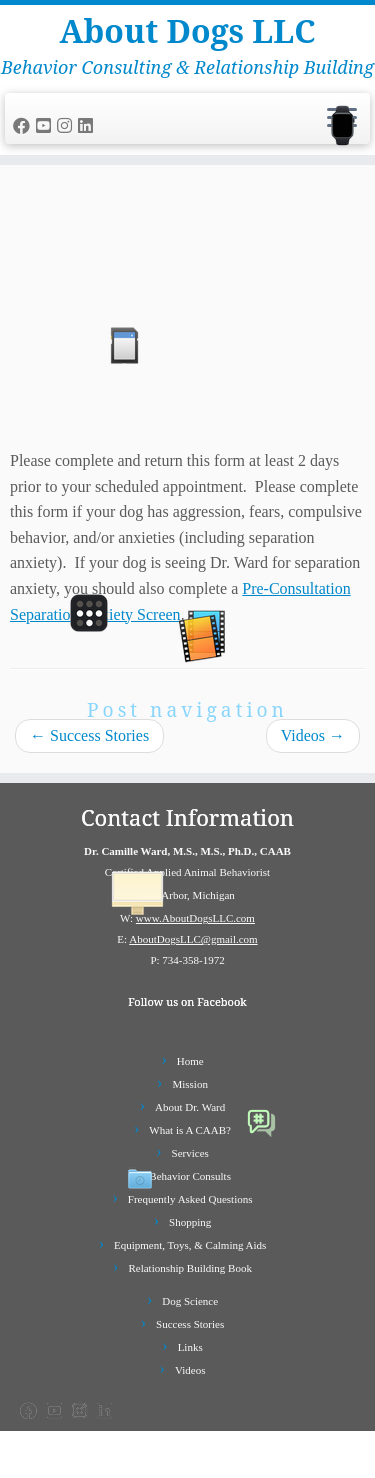  Describe the element at coordinates (89, 613) in the screenshot. I see `open Tailscale VPN settings` at that location.